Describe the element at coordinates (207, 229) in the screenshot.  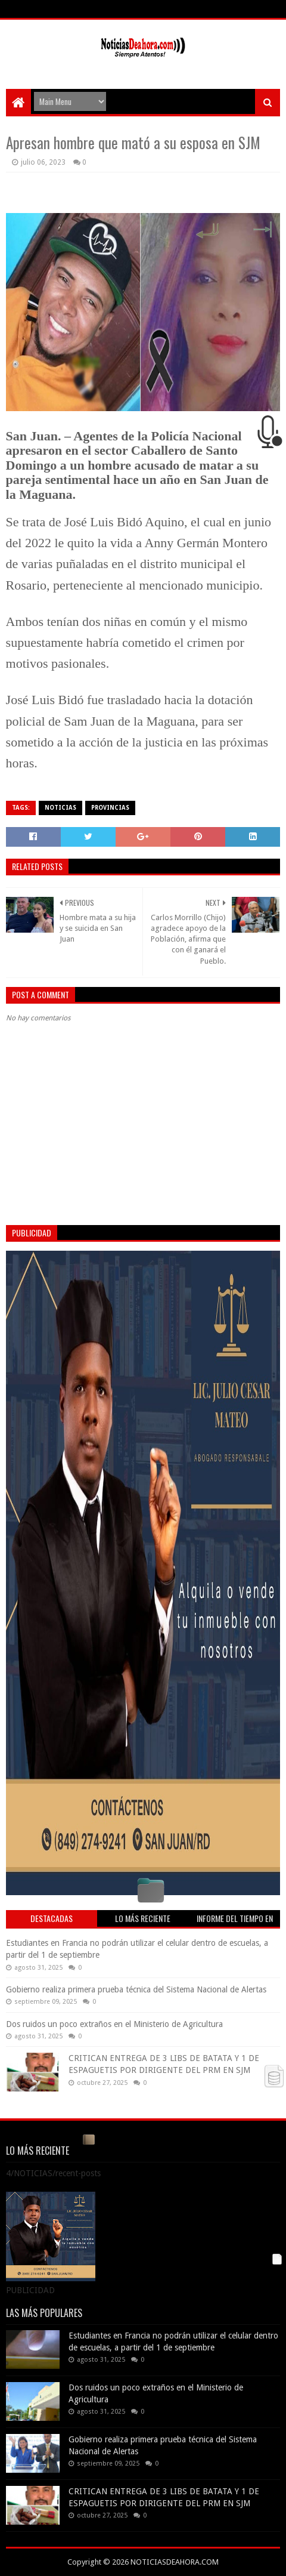
I see `reply to all recipients of an email` at that location.